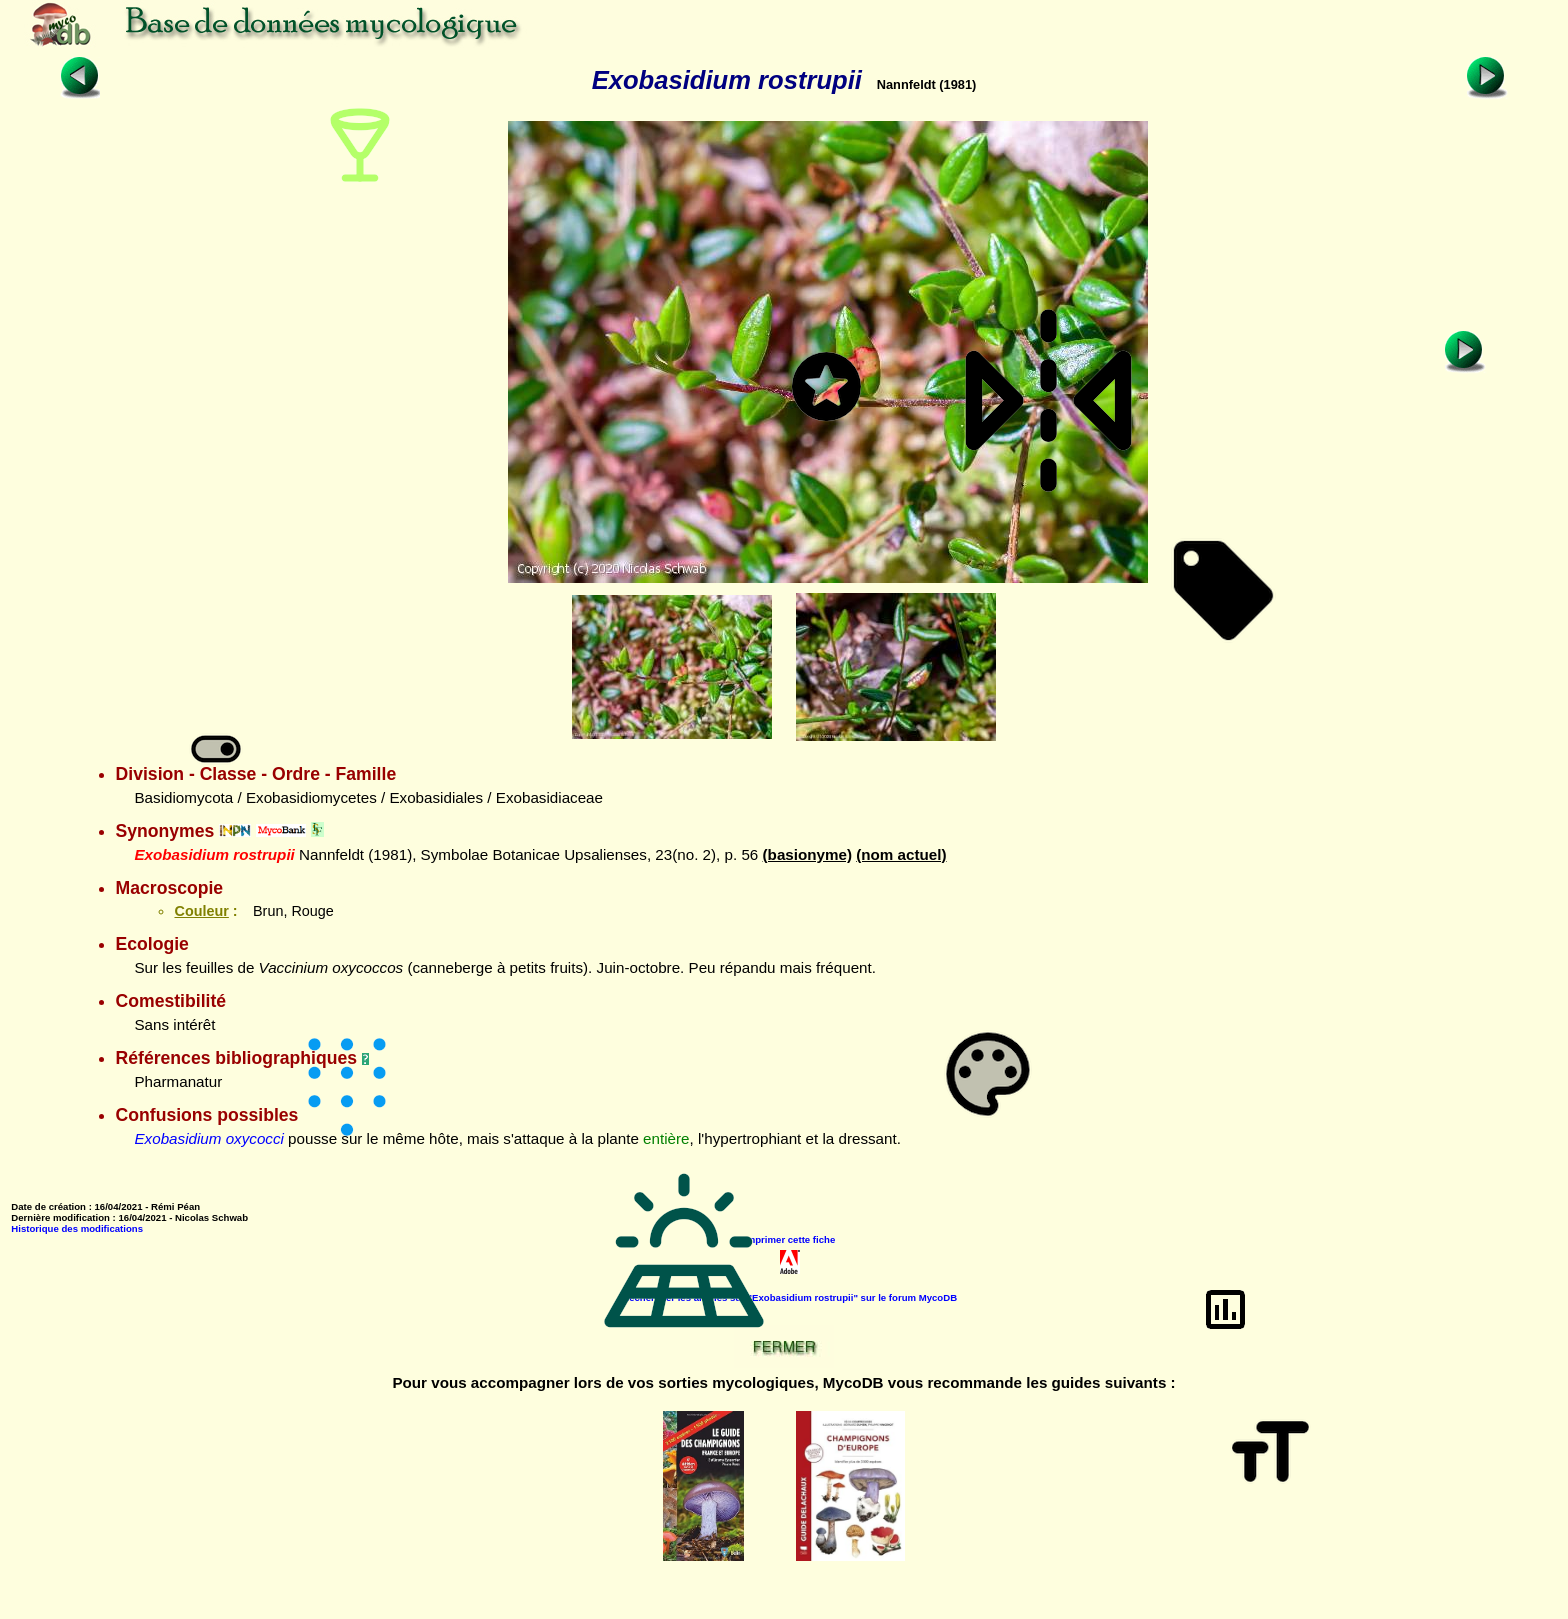 The width and height of the screenshot is (1568, 1619). Describe the element at coordinates (684, 1259) in the screenshot. I see `view solar energy or panel status` at that location.